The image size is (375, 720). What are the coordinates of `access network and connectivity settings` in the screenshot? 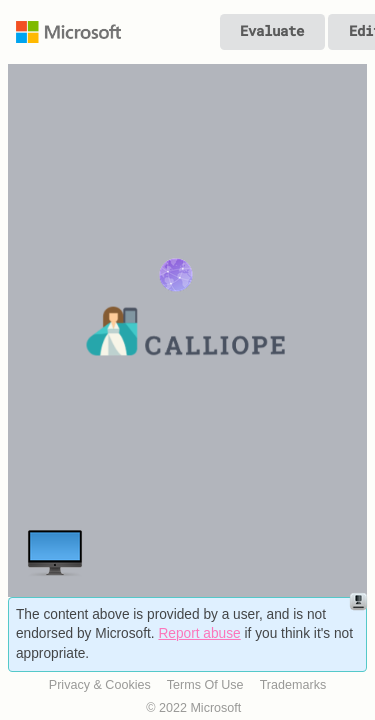 It's located at (176, 275).